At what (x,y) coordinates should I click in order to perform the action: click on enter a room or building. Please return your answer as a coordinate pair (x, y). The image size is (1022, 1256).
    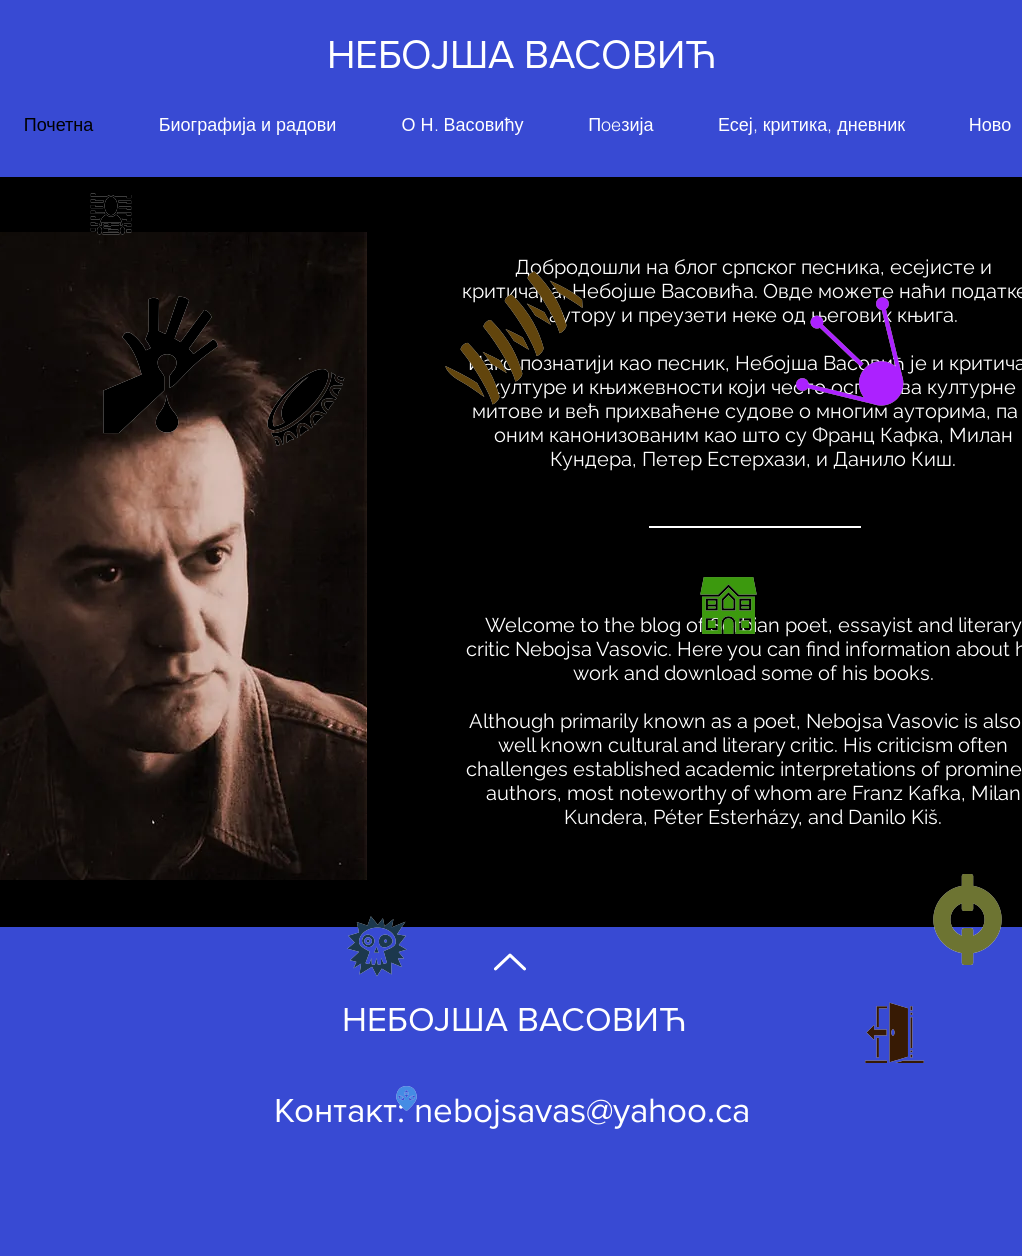
    Looking at the image, I should click on (894, 1032).